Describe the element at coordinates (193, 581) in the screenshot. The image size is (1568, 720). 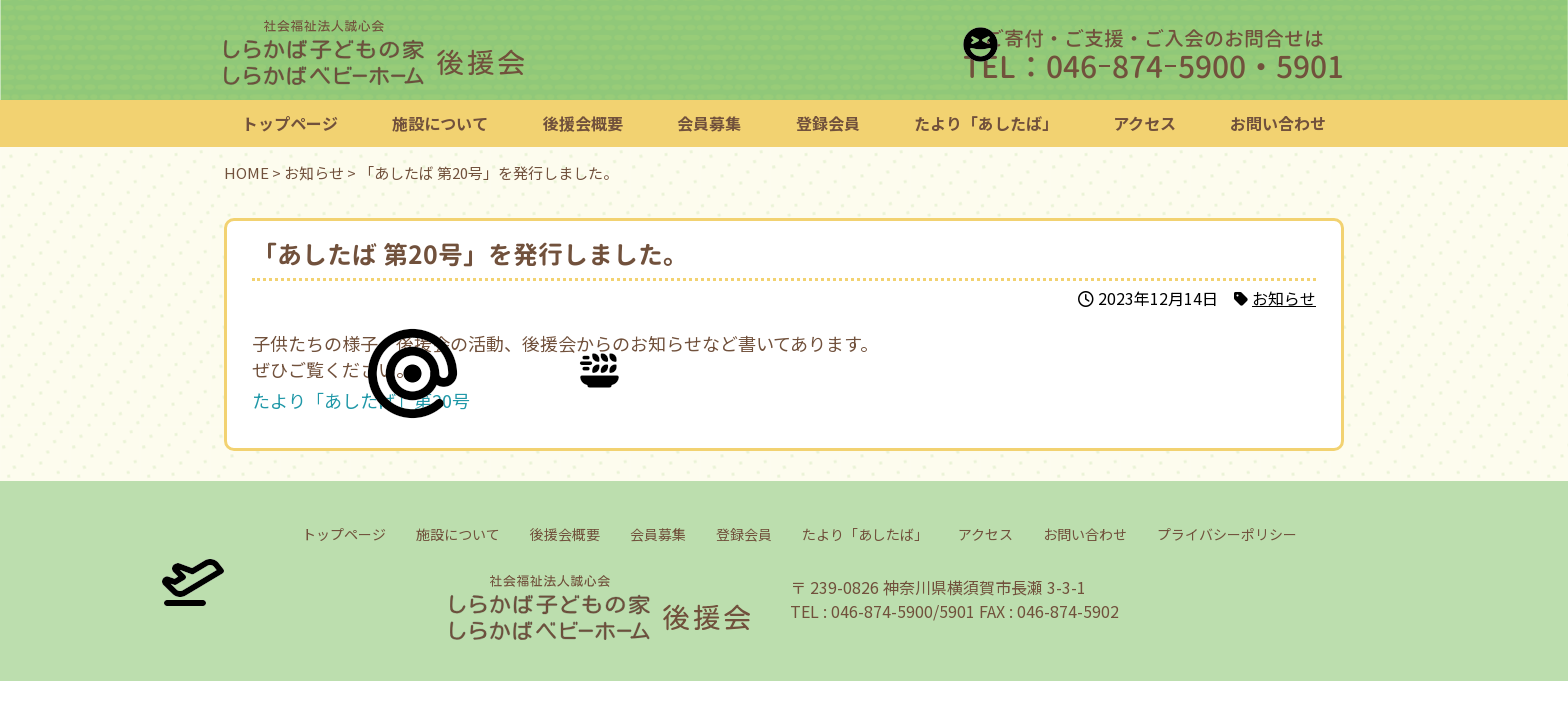
I see `departing flight status indicator` at that location.